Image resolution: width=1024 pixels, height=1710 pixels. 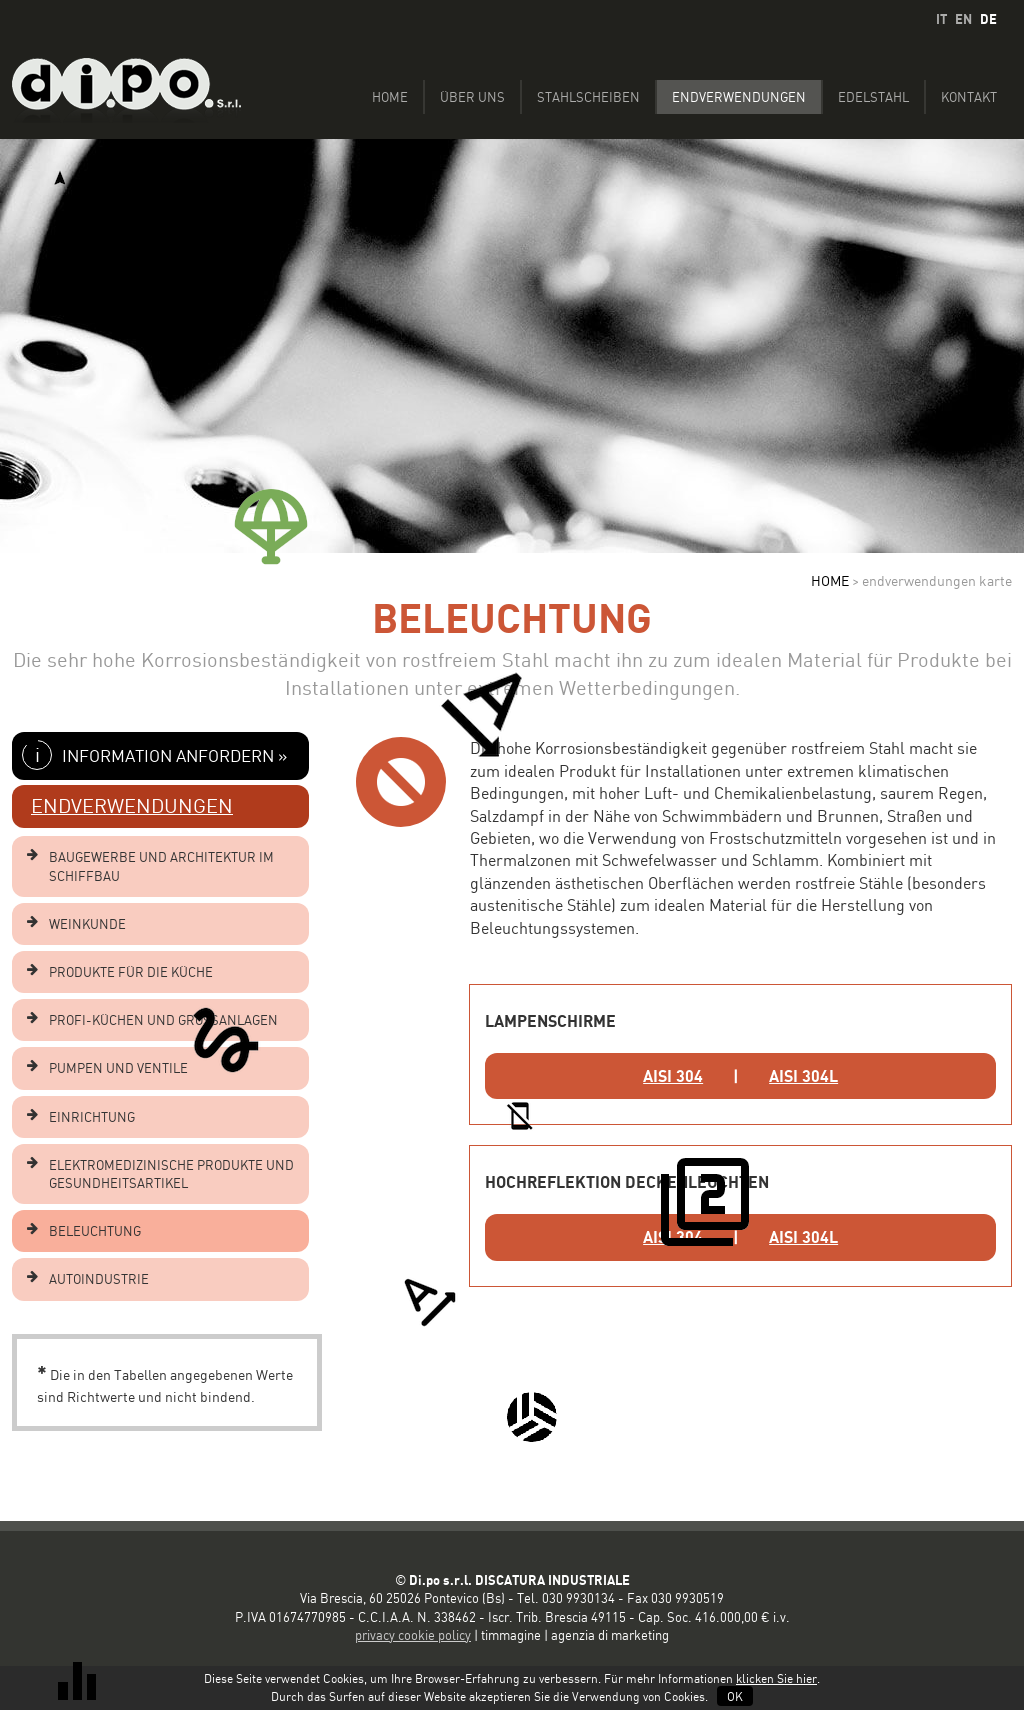 What do you see at coordinates (429, 1301) in the screenshot?
I see `rotate text at an upward angle` at bounding box center [429, 1301].